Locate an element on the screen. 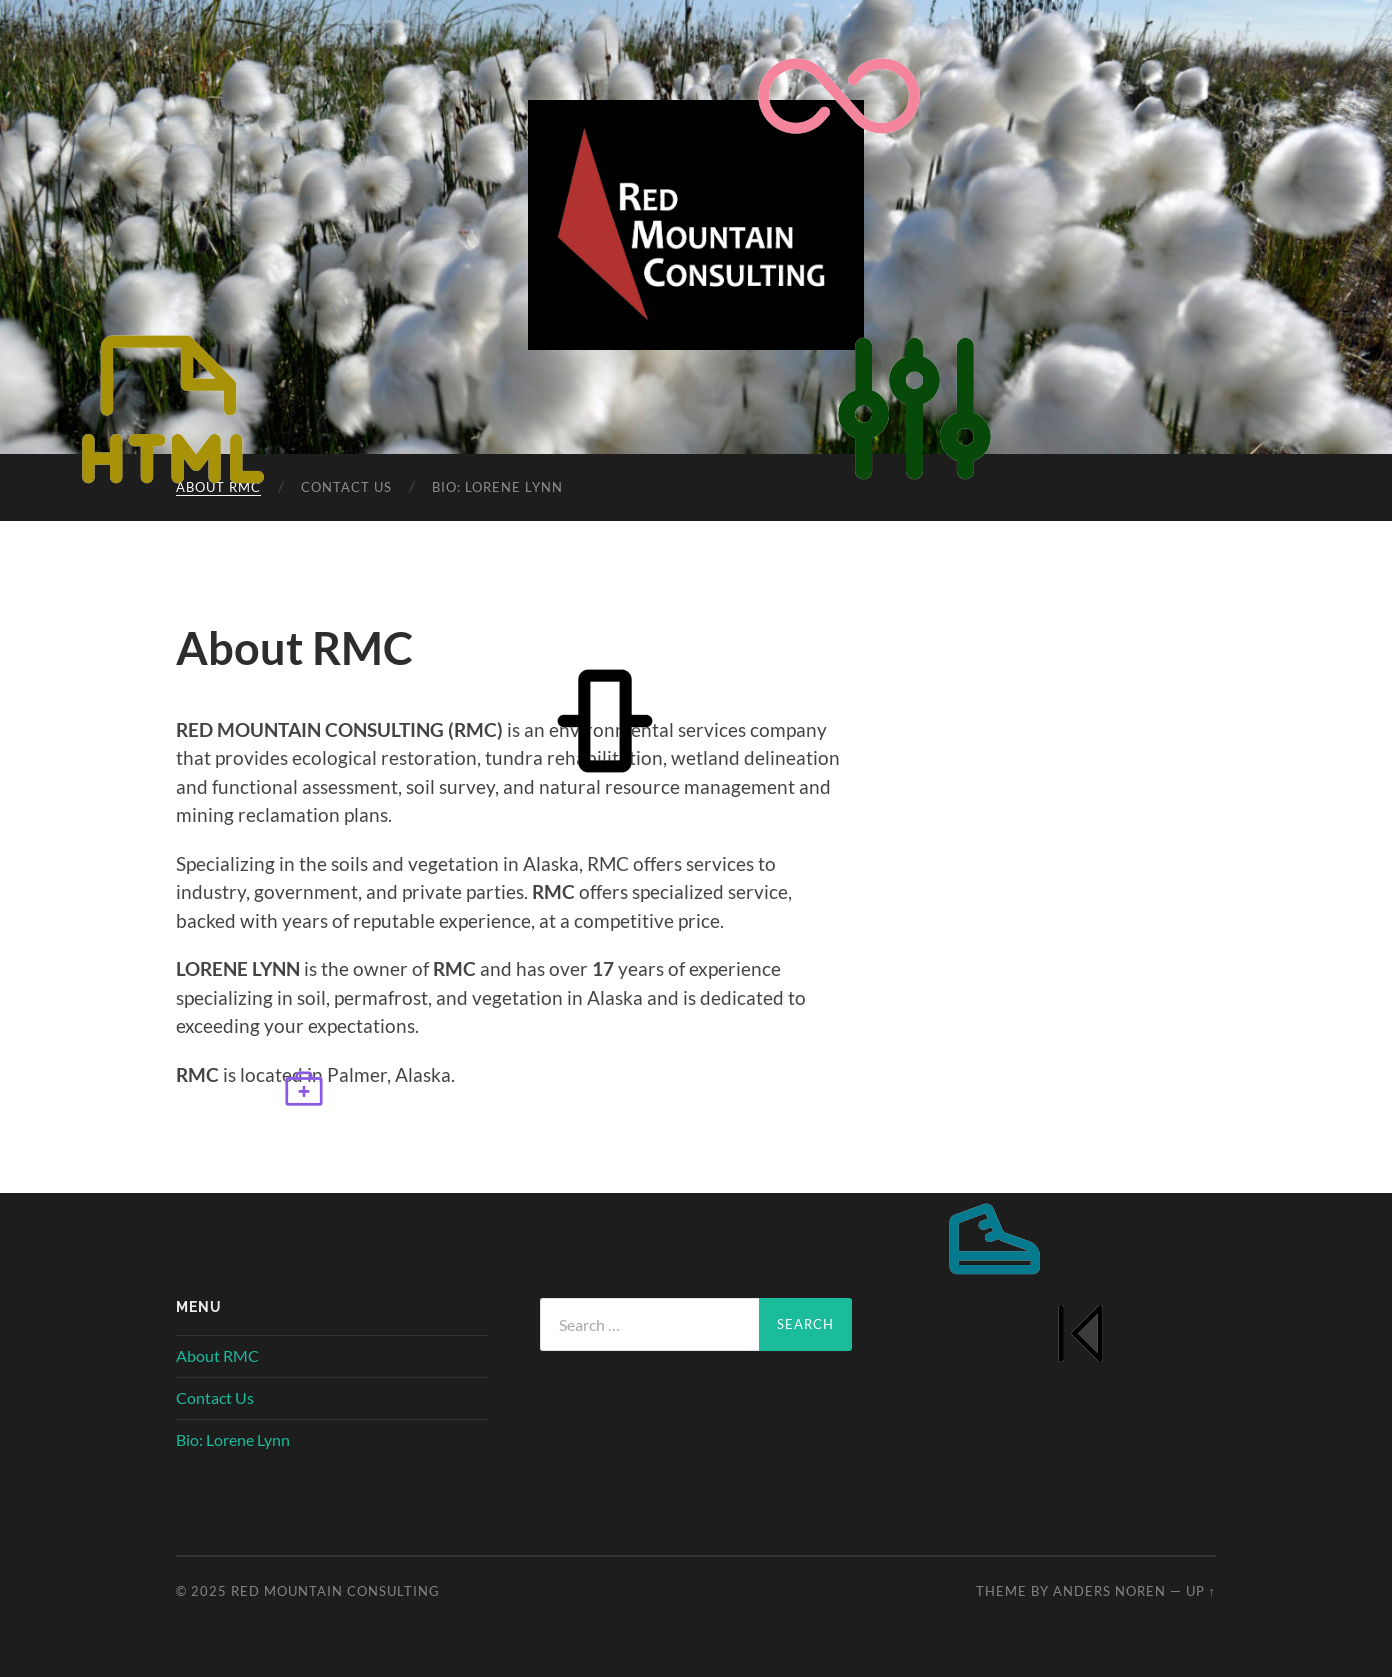  indicates unlimited or infinite content is located at coordinates (839, 96).